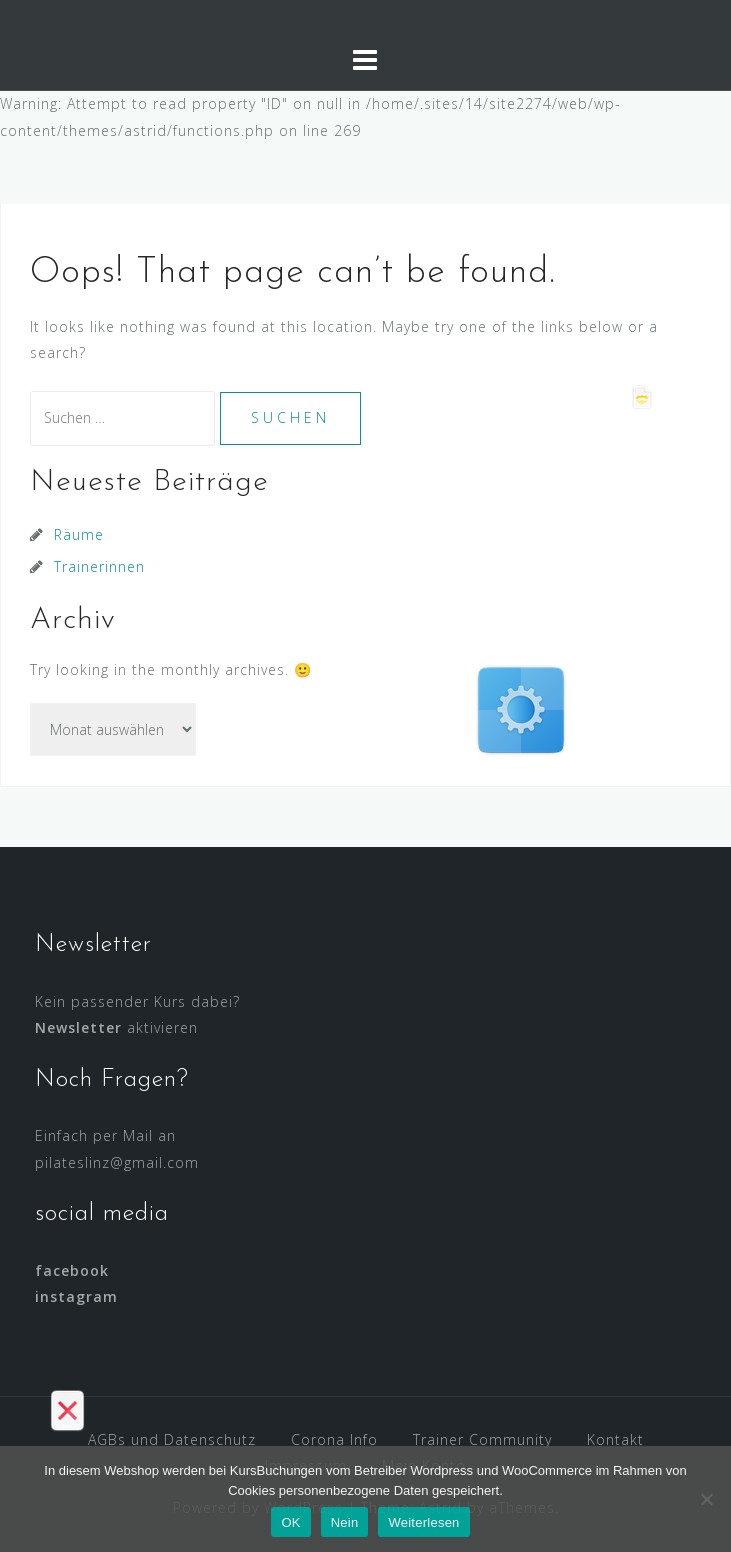 This screenshot has height=1552, width=731. I want to click on access system application settings, so click(521, 710).